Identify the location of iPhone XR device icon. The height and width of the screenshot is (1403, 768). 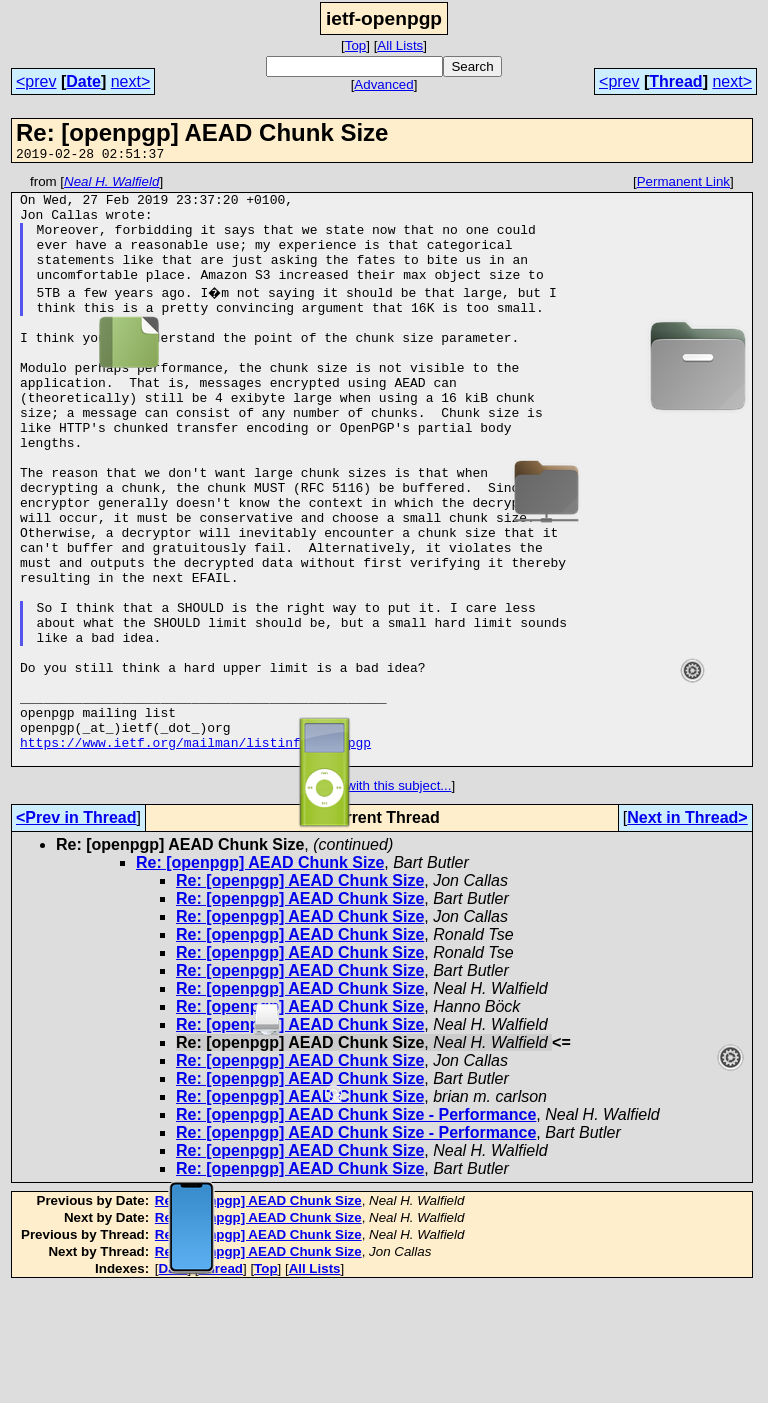
(191, 1228).